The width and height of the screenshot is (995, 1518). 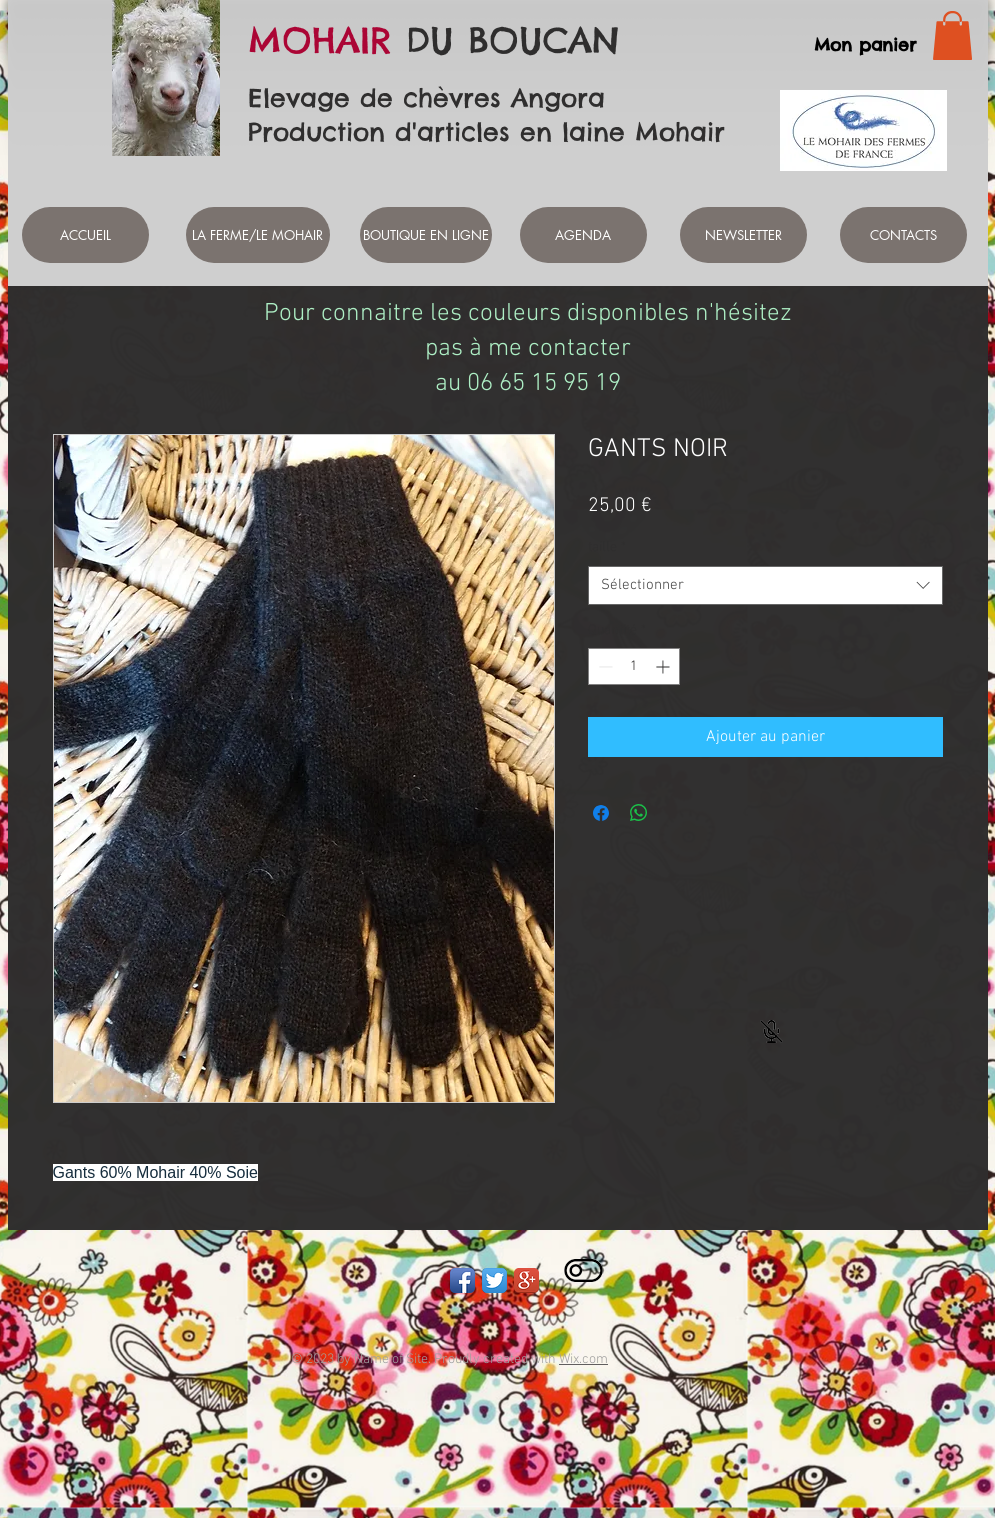 I want to click on toggle switch in off position, so click(x=583, y=1270).